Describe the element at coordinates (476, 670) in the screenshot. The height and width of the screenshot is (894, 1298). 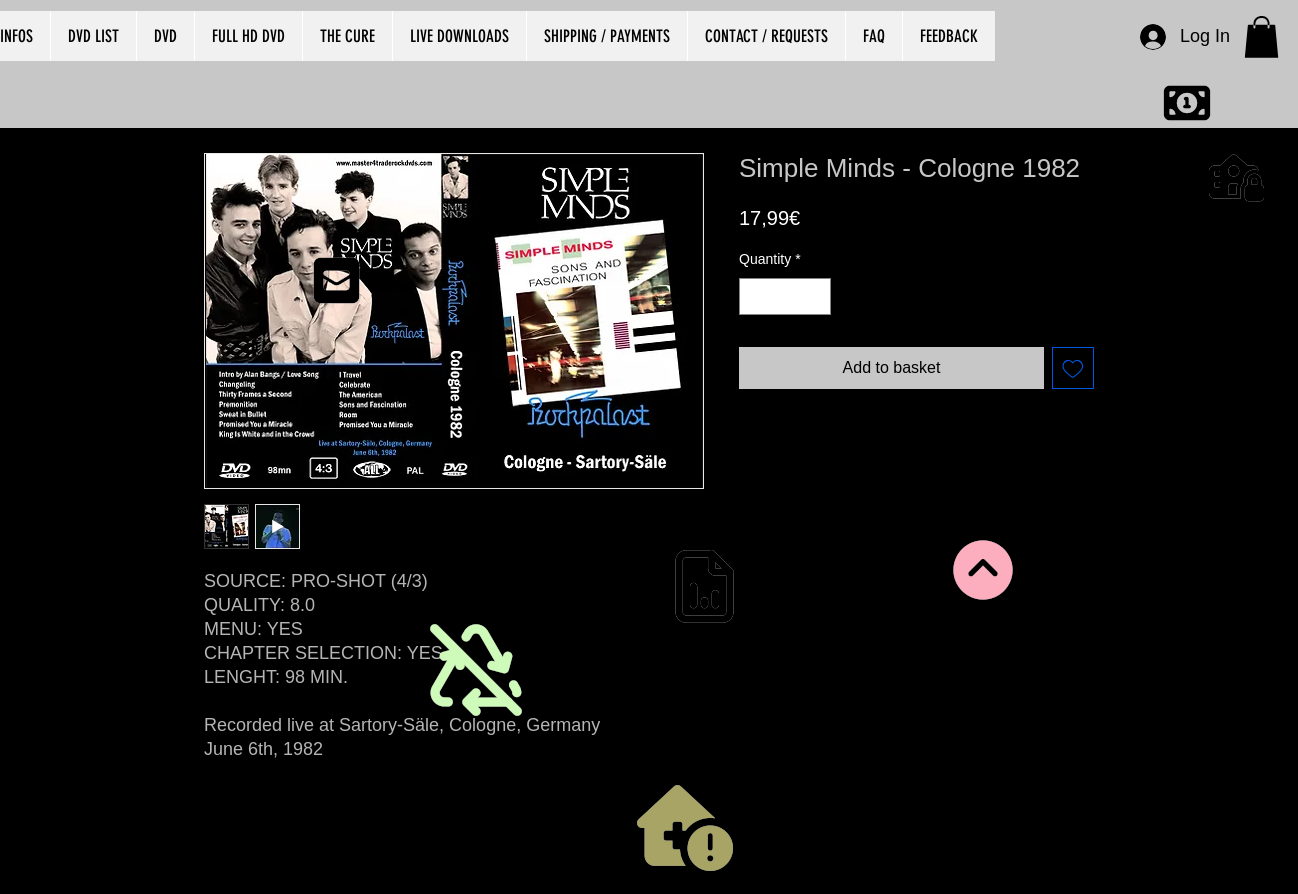
I see `recycling unavailable or disabled` at that location.